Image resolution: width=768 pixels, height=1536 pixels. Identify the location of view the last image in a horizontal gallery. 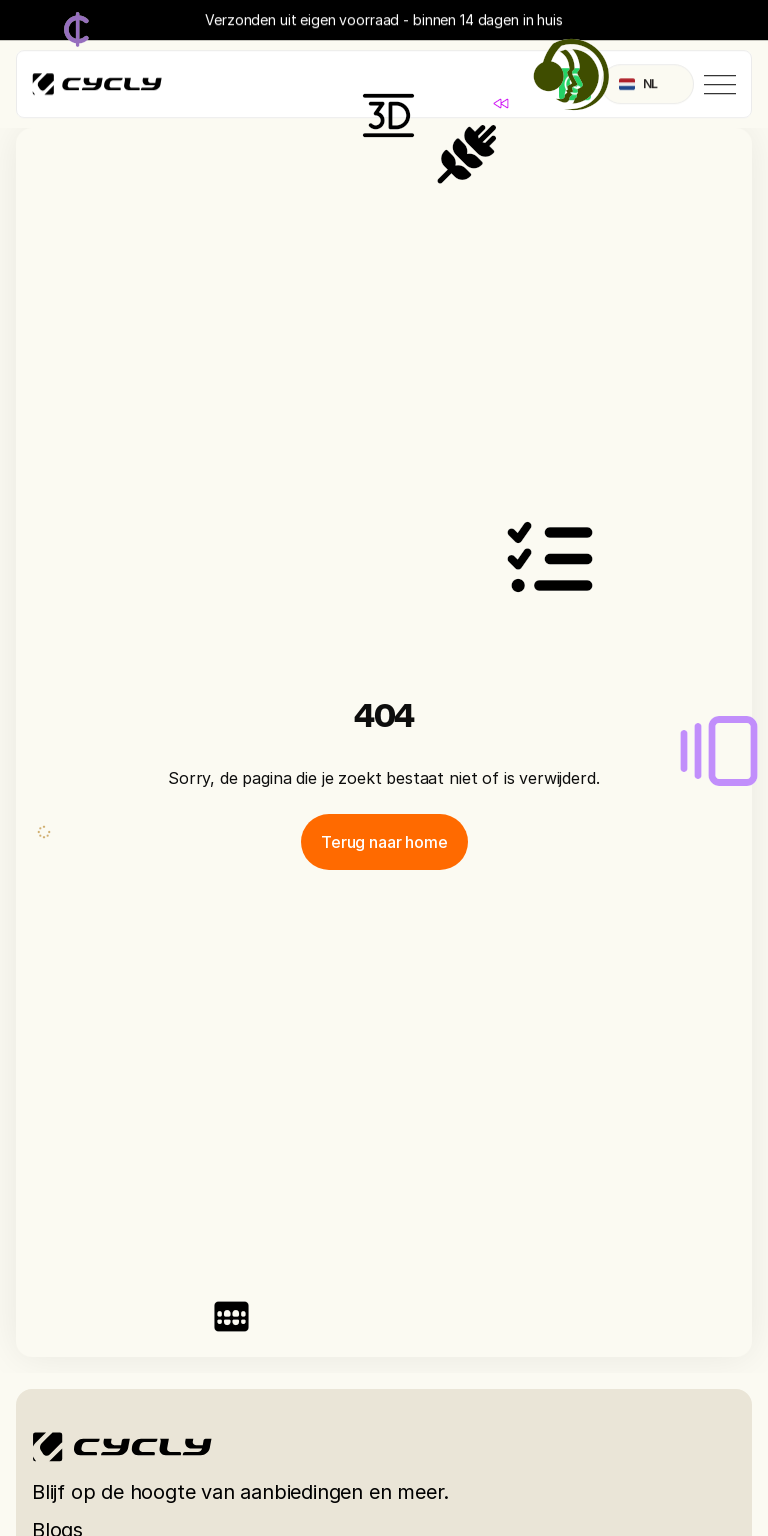
(719, 751).